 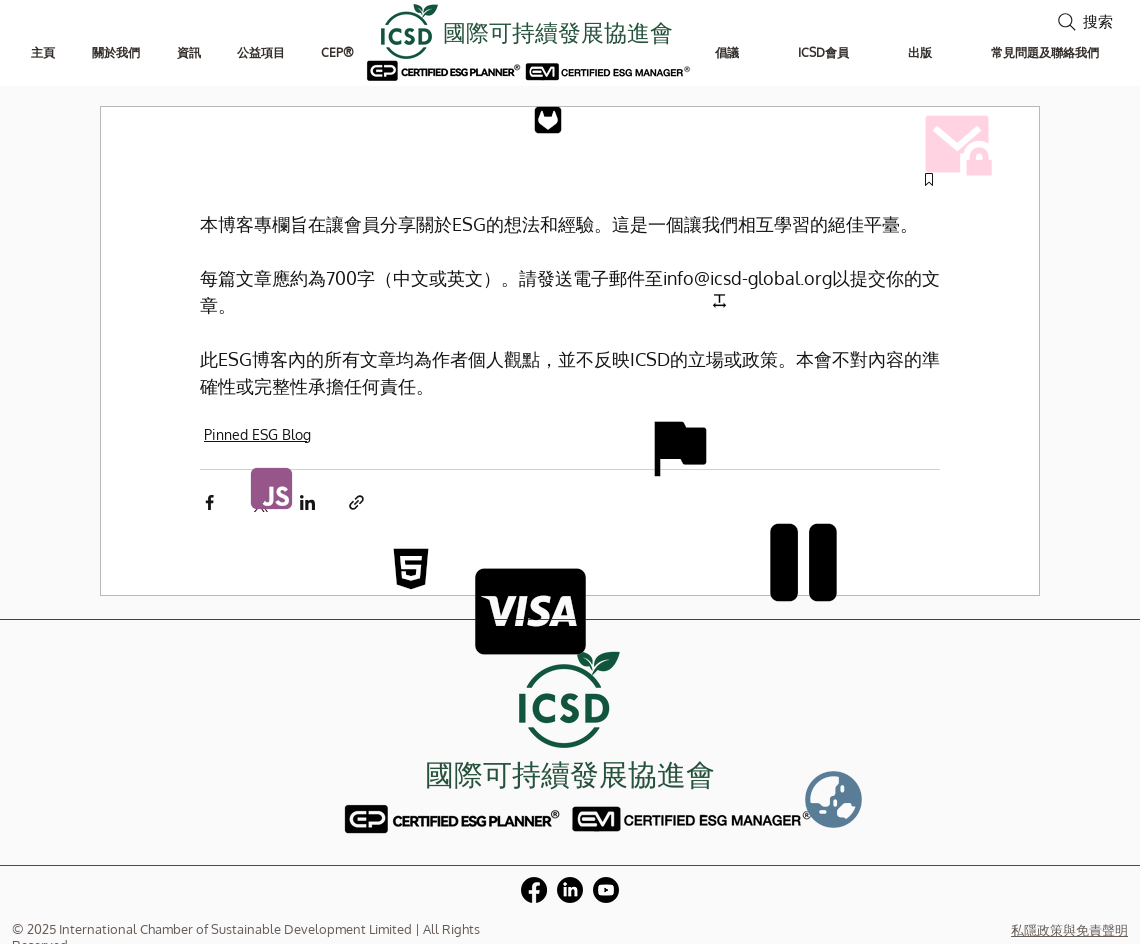 What do you see at coordinates (271, 488) in the screenshot?
I see `JavaScript programming language logo` at bounding box center [271, 488].